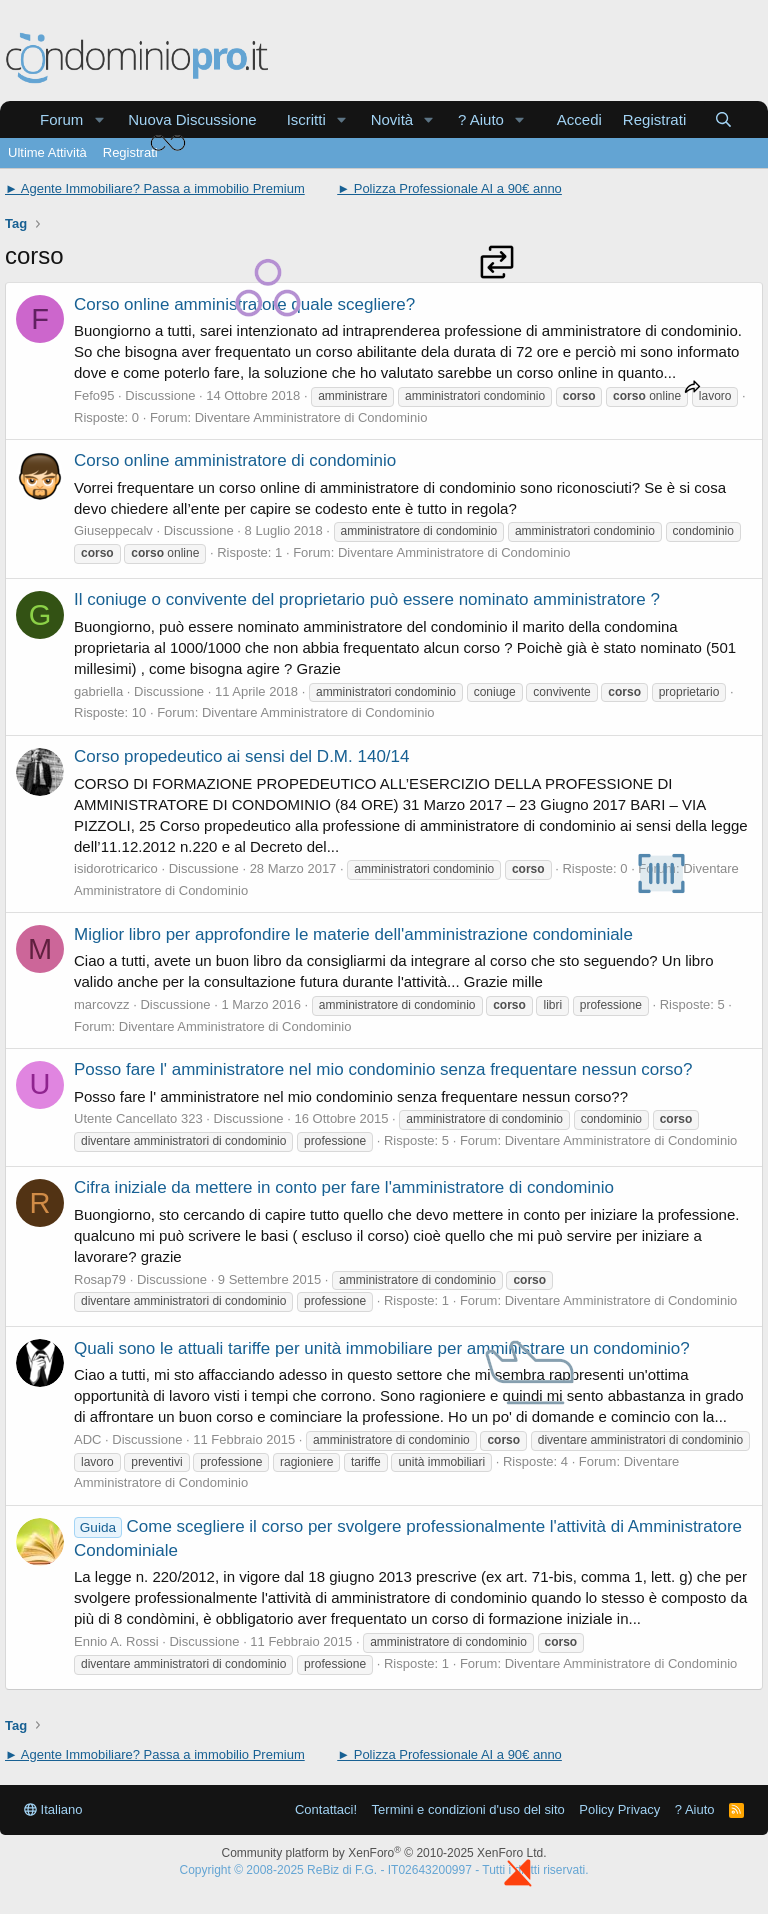  What do you see at coordinates (168, 143) in the screenshot?
I see `indicates unlimited or infinite content` at bounding box center [168, 143].